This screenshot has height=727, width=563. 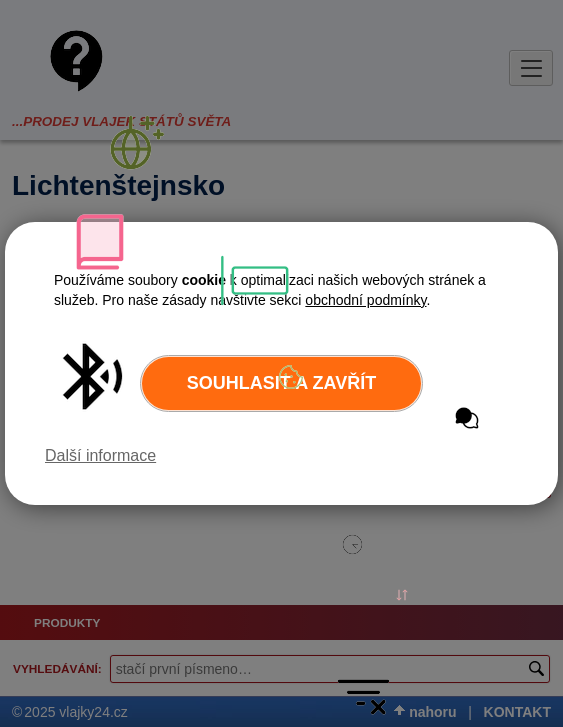 What do you see at coordinates (291, 377) in the screenshot?
I see `manage cookie preferences and privacy settings` at bounding box center [291, 377].